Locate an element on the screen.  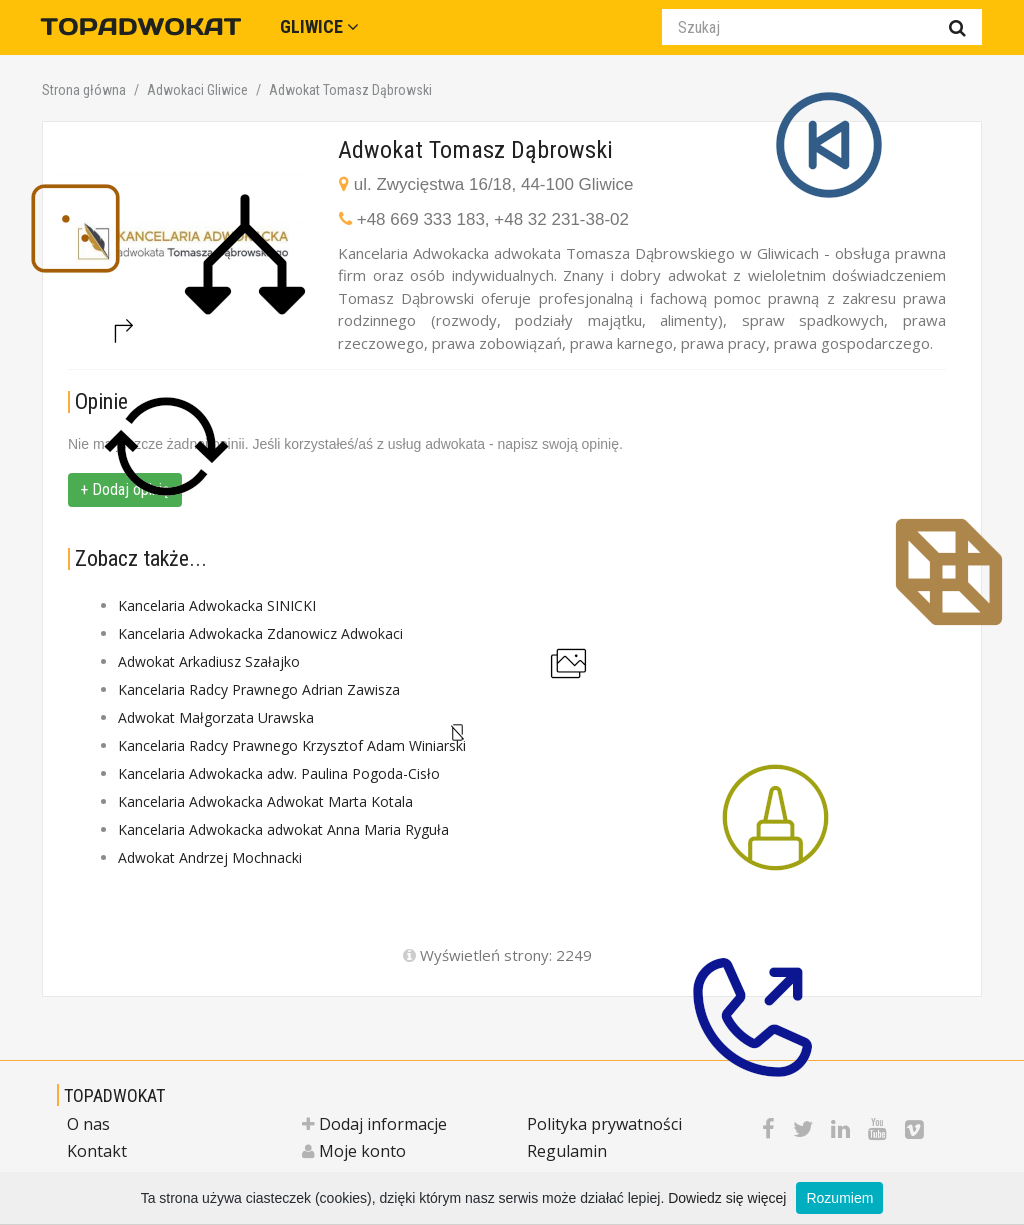
mobile device unavailable or disabled is located at coordinates (457, 732).